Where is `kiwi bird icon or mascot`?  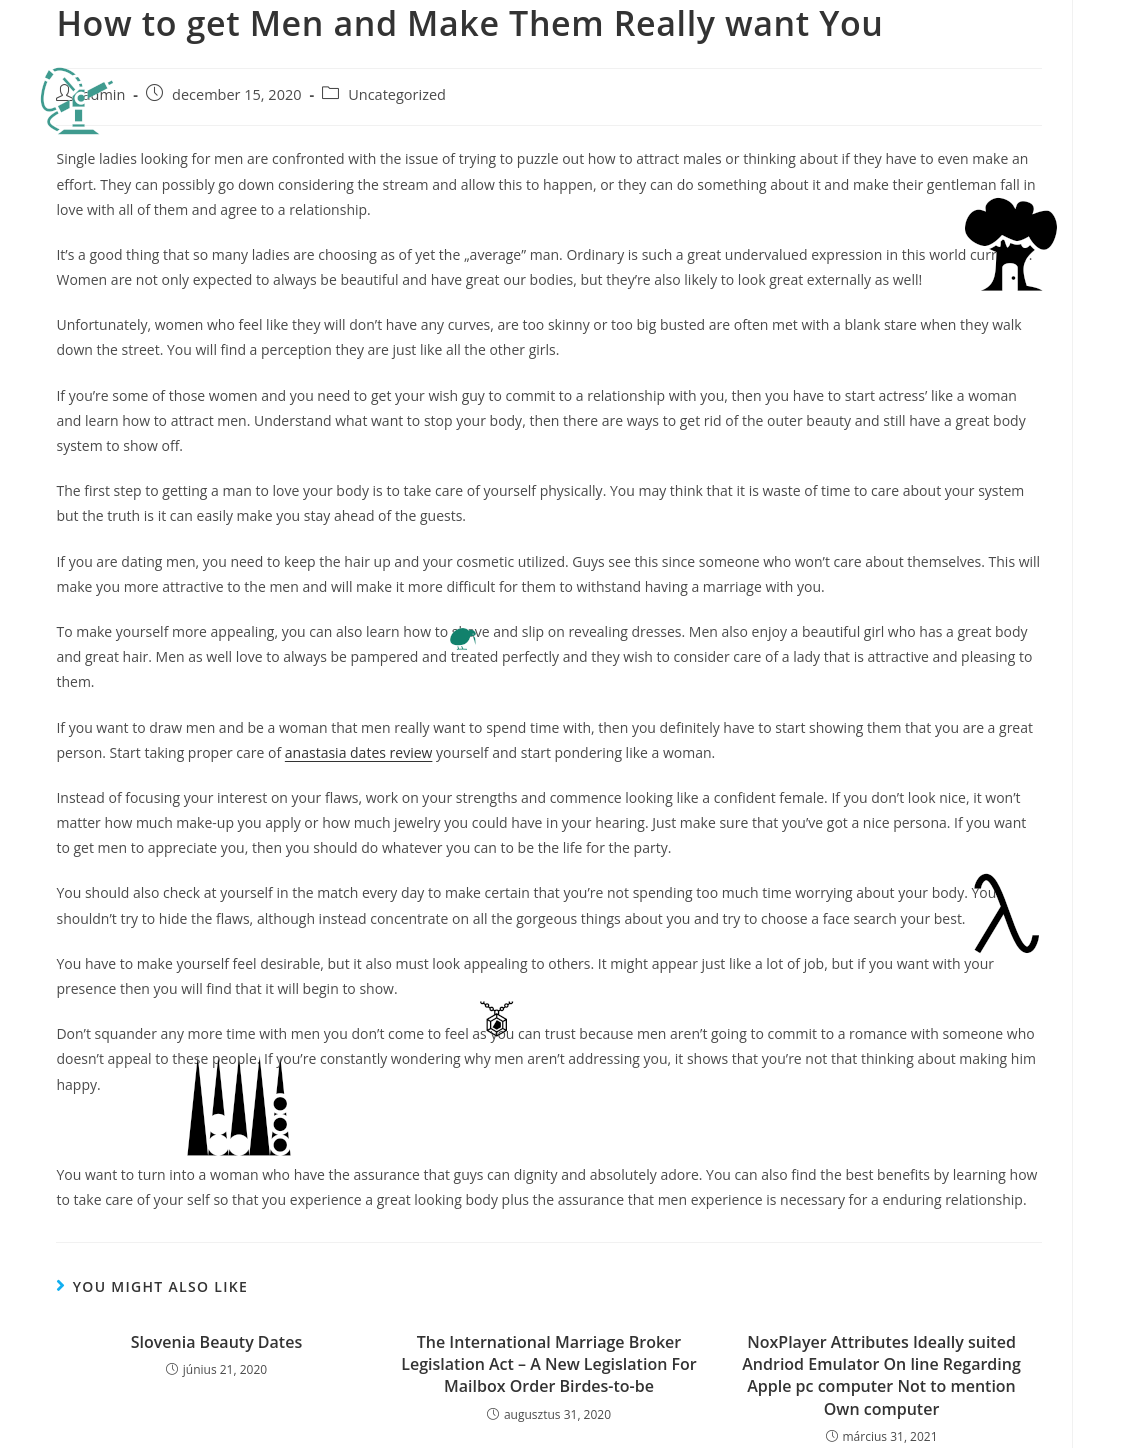 kiwi bird icon or mascot is located at coordinates (463, 638).